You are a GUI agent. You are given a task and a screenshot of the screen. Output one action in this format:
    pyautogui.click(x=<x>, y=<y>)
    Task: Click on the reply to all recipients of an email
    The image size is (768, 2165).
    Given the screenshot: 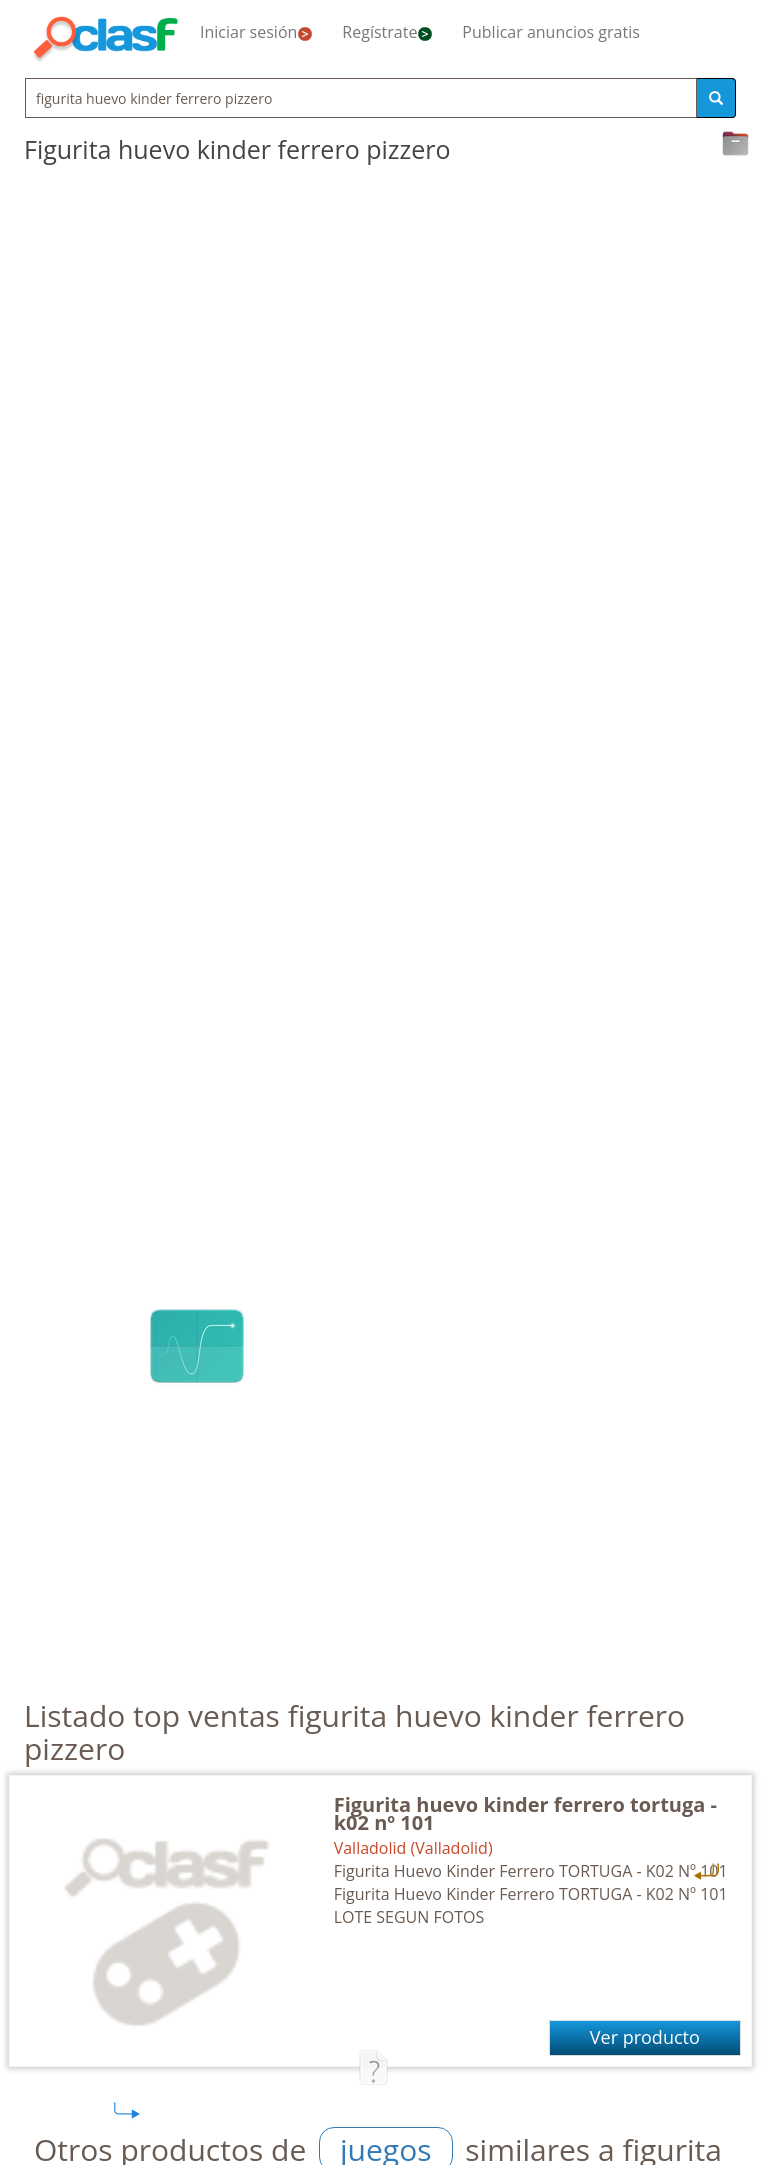 What is the action you would take?
    pyautogui.click(x=706, y=1870)
    